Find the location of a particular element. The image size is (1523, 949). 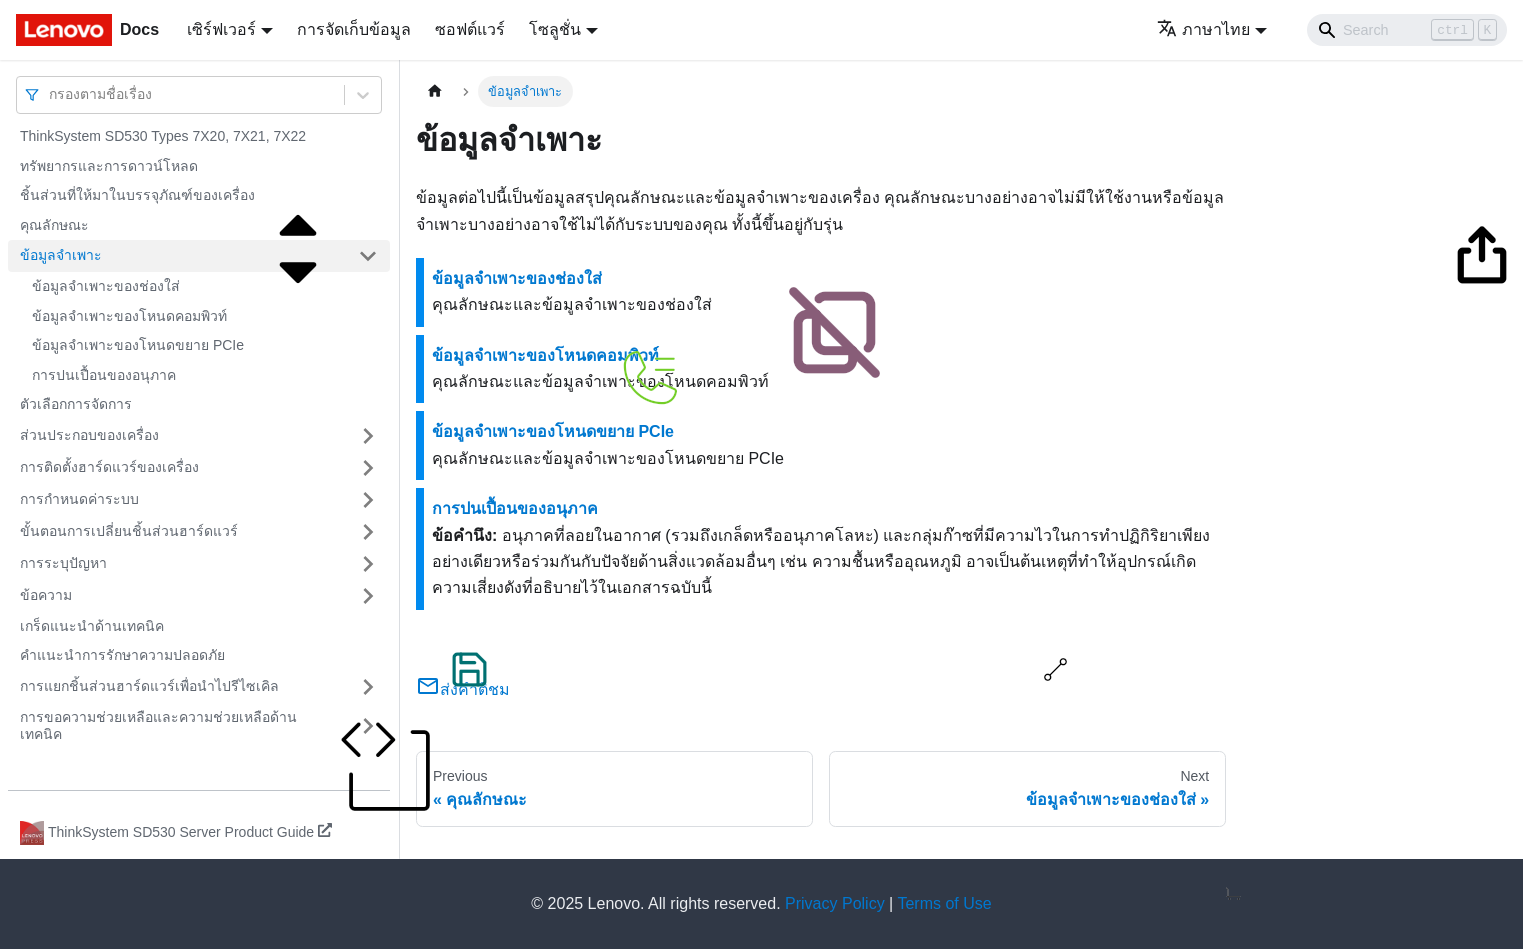

view contact list or phone directory is located at coordinates (651, 376).